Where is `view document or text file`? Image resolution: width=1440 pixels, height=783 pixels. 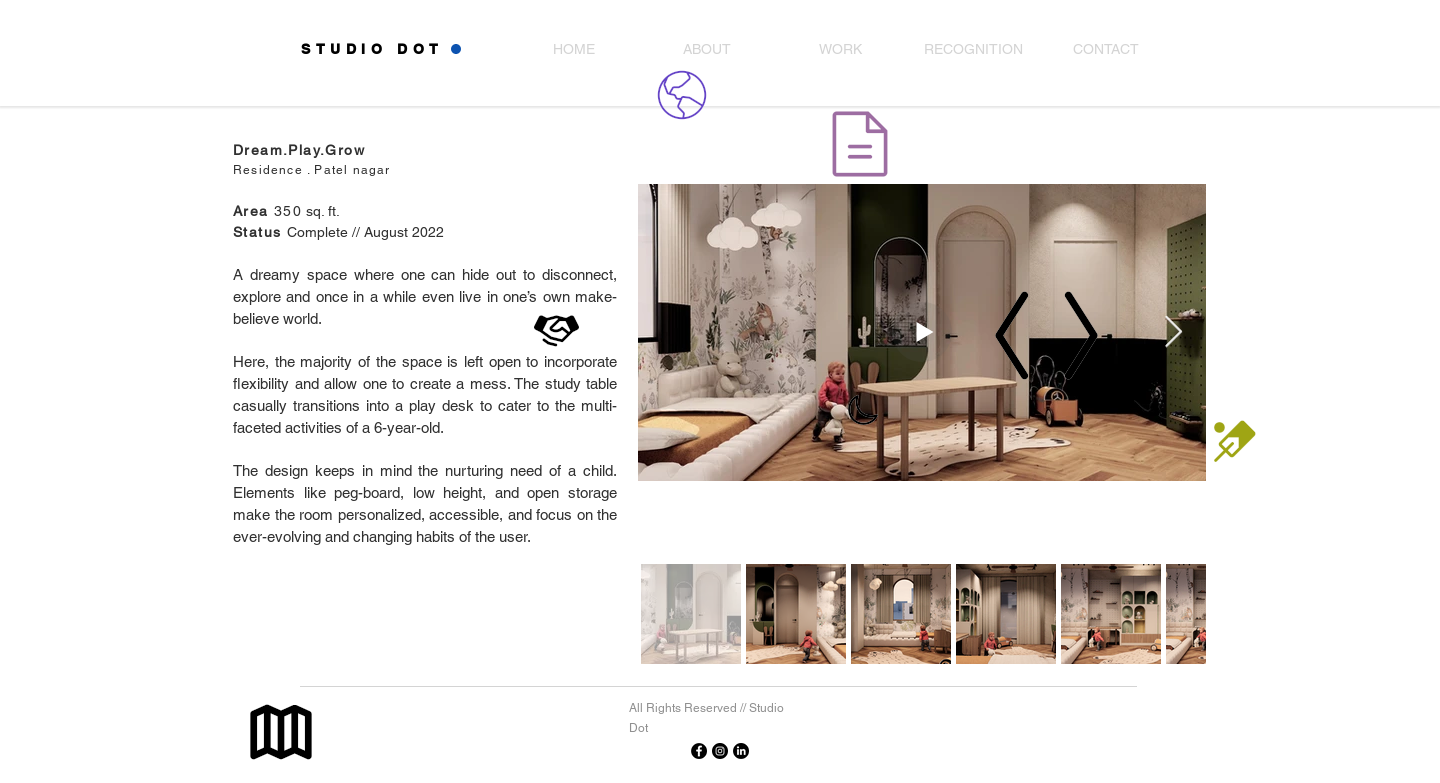
view document or text file is located at coordinates (860, 144).